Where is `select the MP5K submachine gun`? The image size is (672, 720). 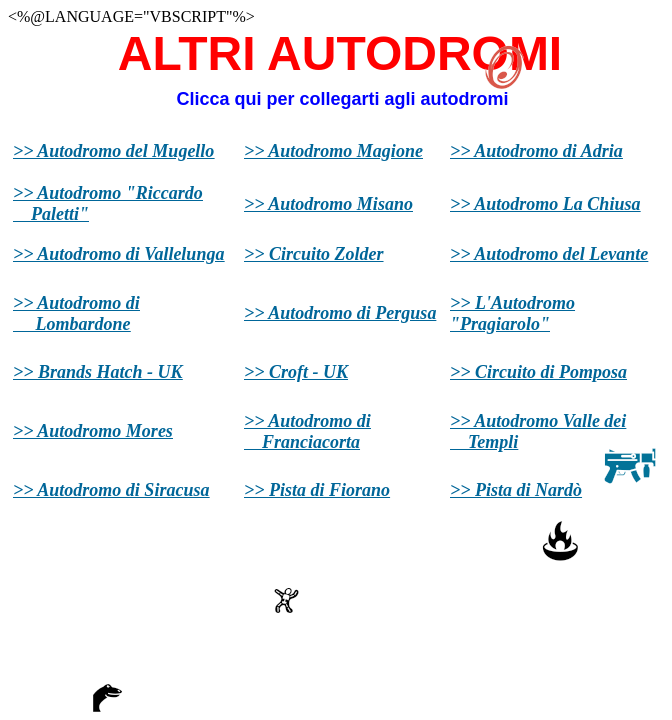 select the MP5K submachine gun is located at coordinates (630, 466).